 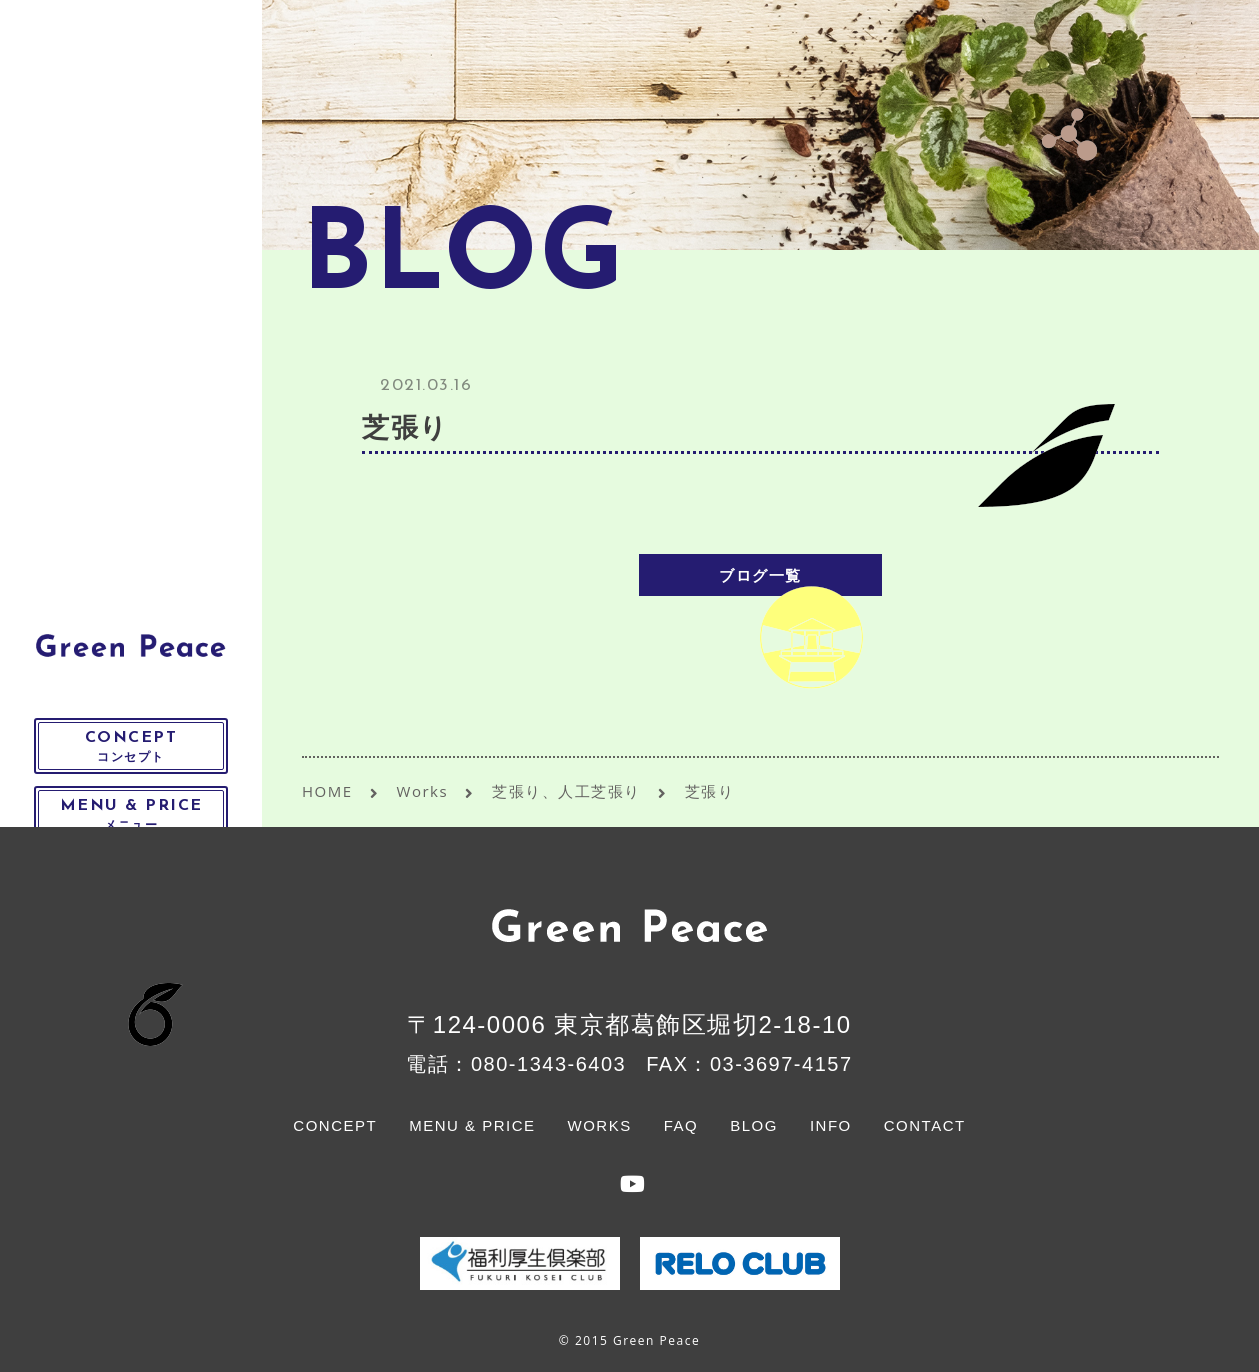 What do you see at coordinates (155, 1014) in the screenshot?
I see `open Overleaf LaTeX editor` at bounding box center [155, 1014].